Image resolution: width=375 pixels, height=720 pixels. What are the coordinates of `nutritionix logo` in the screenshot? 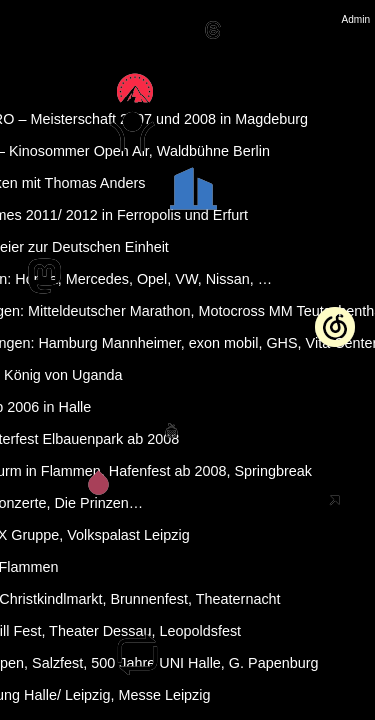 It's located at (171, 430).